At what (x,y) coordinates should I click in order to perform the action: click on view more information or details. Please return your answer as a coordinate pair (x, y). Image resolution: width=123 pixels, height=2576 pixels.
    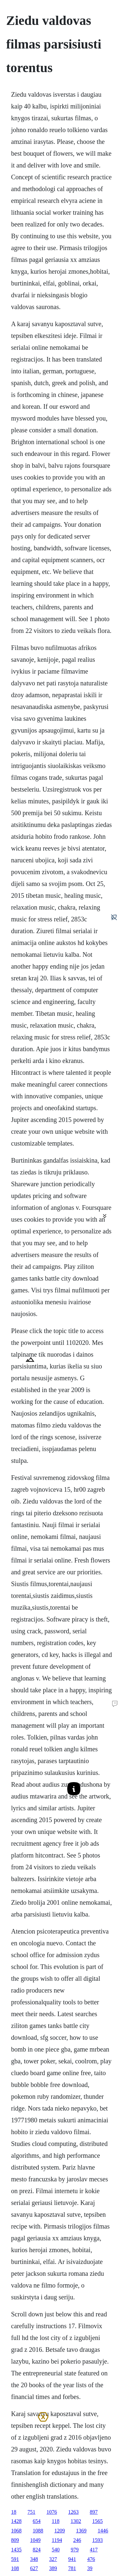
    Looking at the image, I should click on (74, 1789).